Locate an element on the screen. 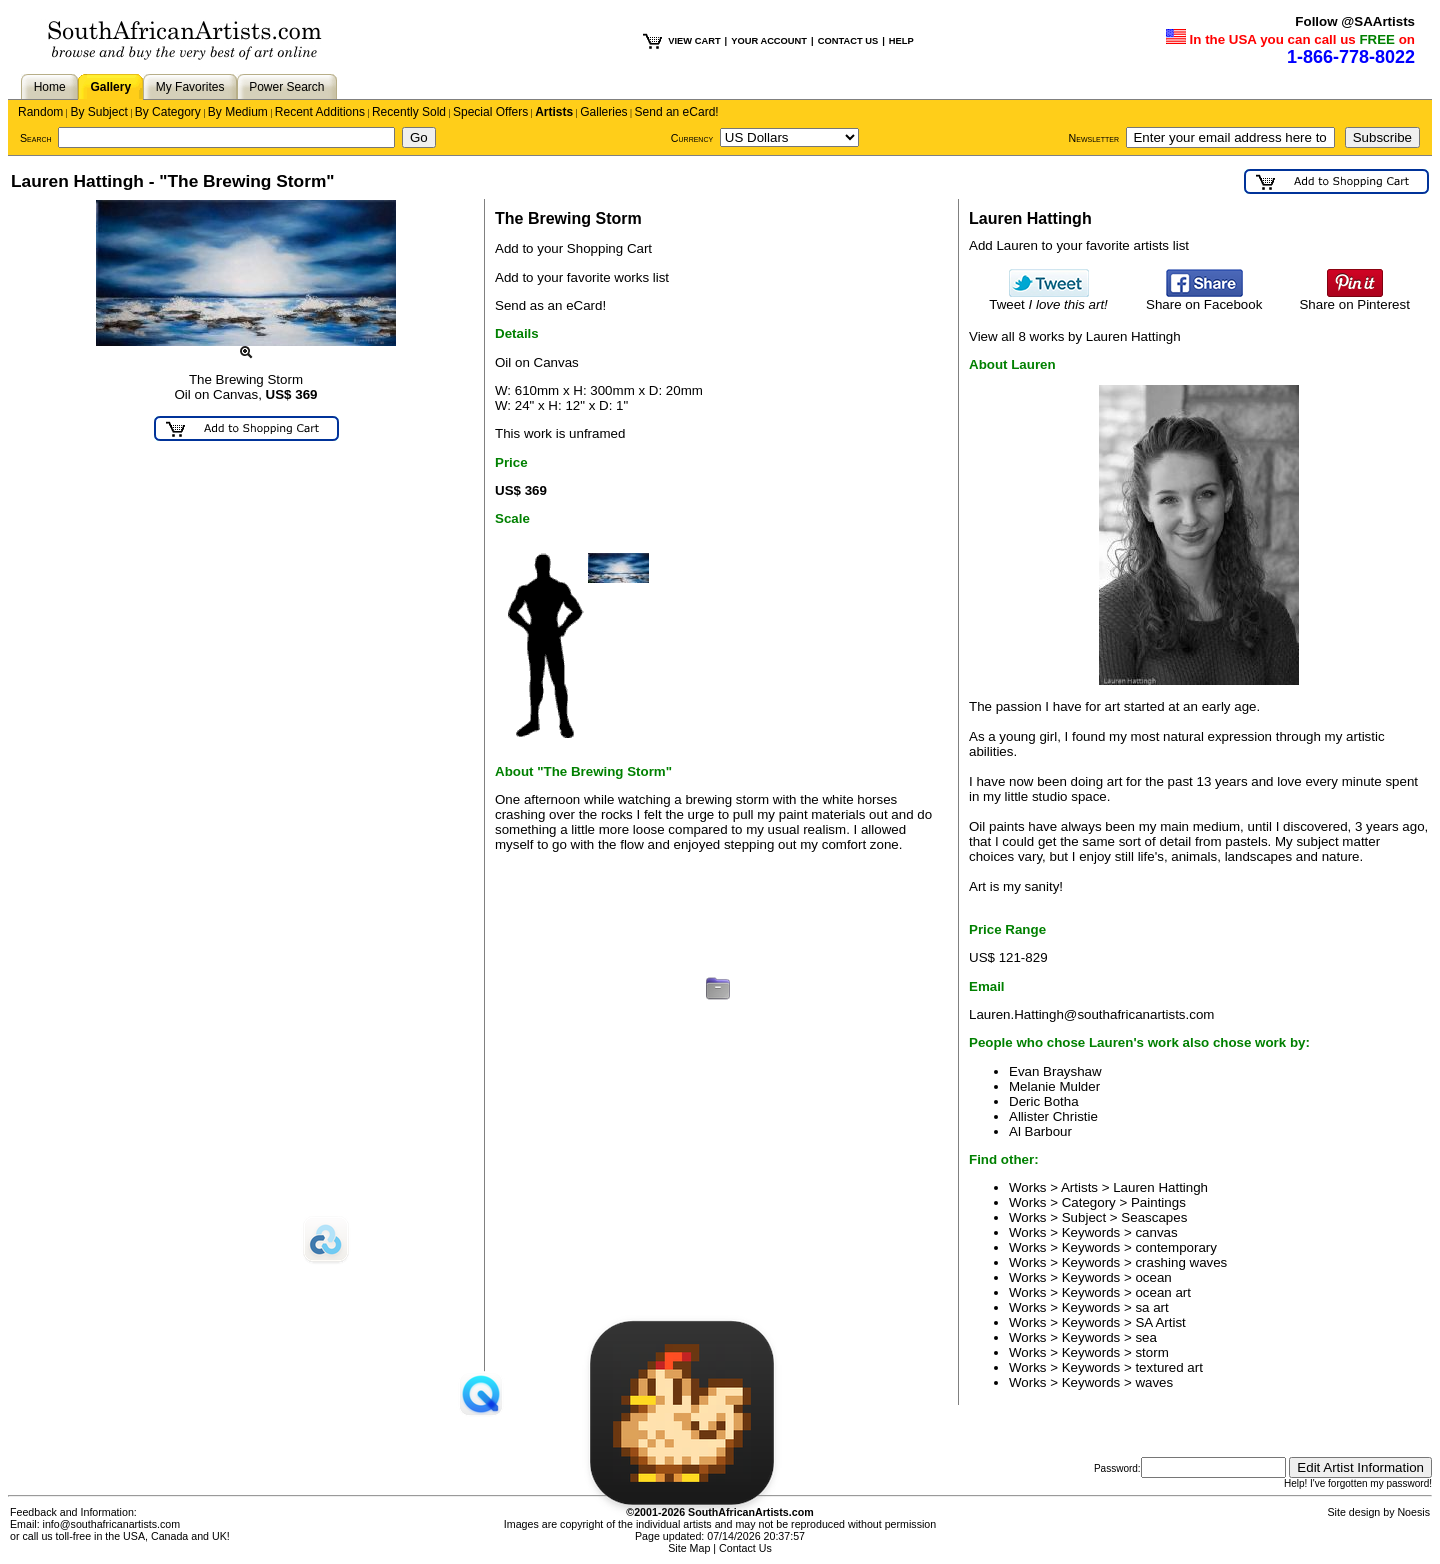 The height and width of the screenshot is (1564, 1440). open the file manager application is located at coordinates (718, 988).